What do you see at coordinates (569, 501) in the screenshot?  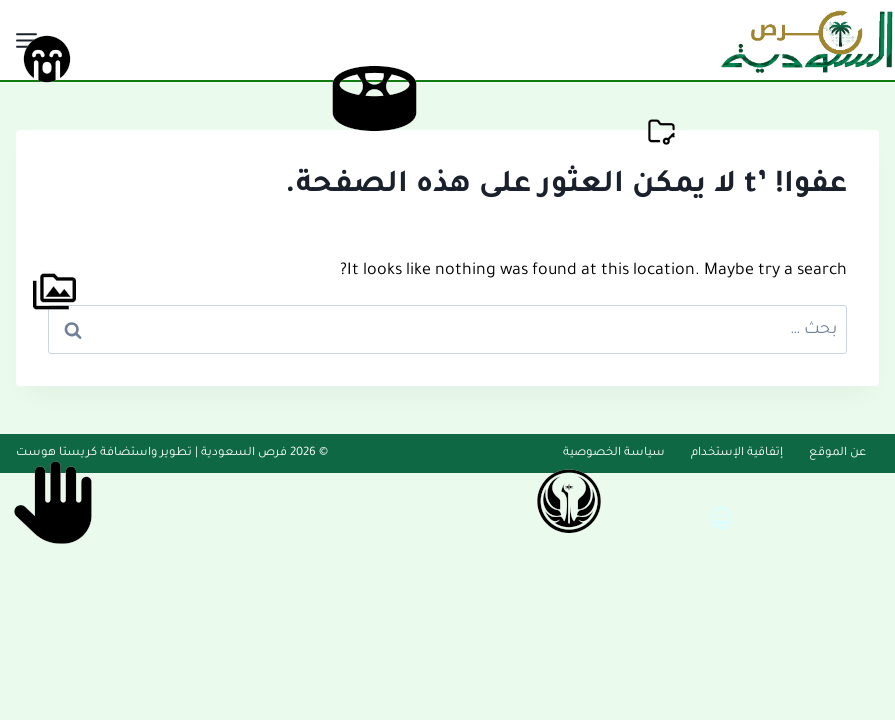 I see `the old republic game or franchise logo` at bounding box center [569, 501].